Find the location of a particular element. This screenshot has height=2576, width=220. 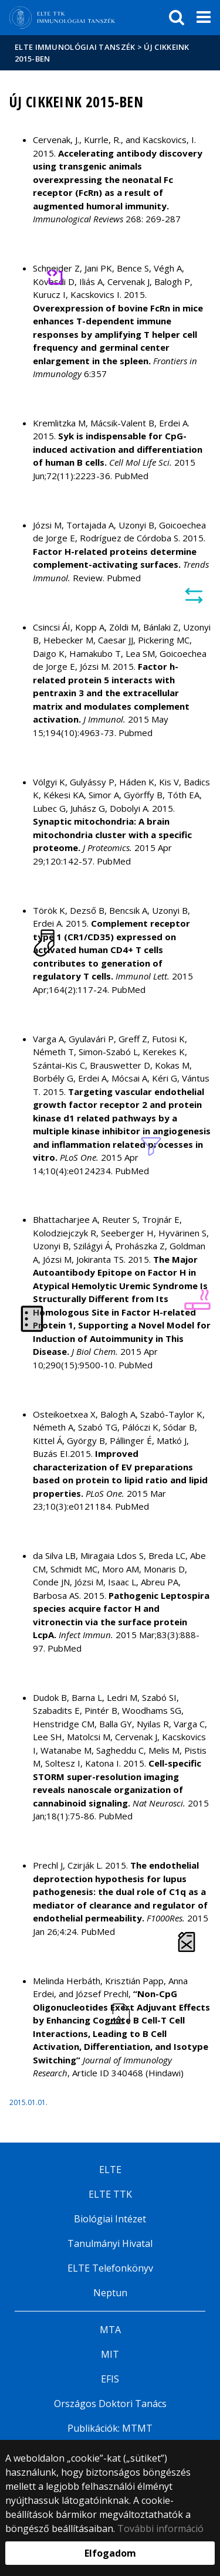

insert a code block or snippet is located at coordinates (55, 277).